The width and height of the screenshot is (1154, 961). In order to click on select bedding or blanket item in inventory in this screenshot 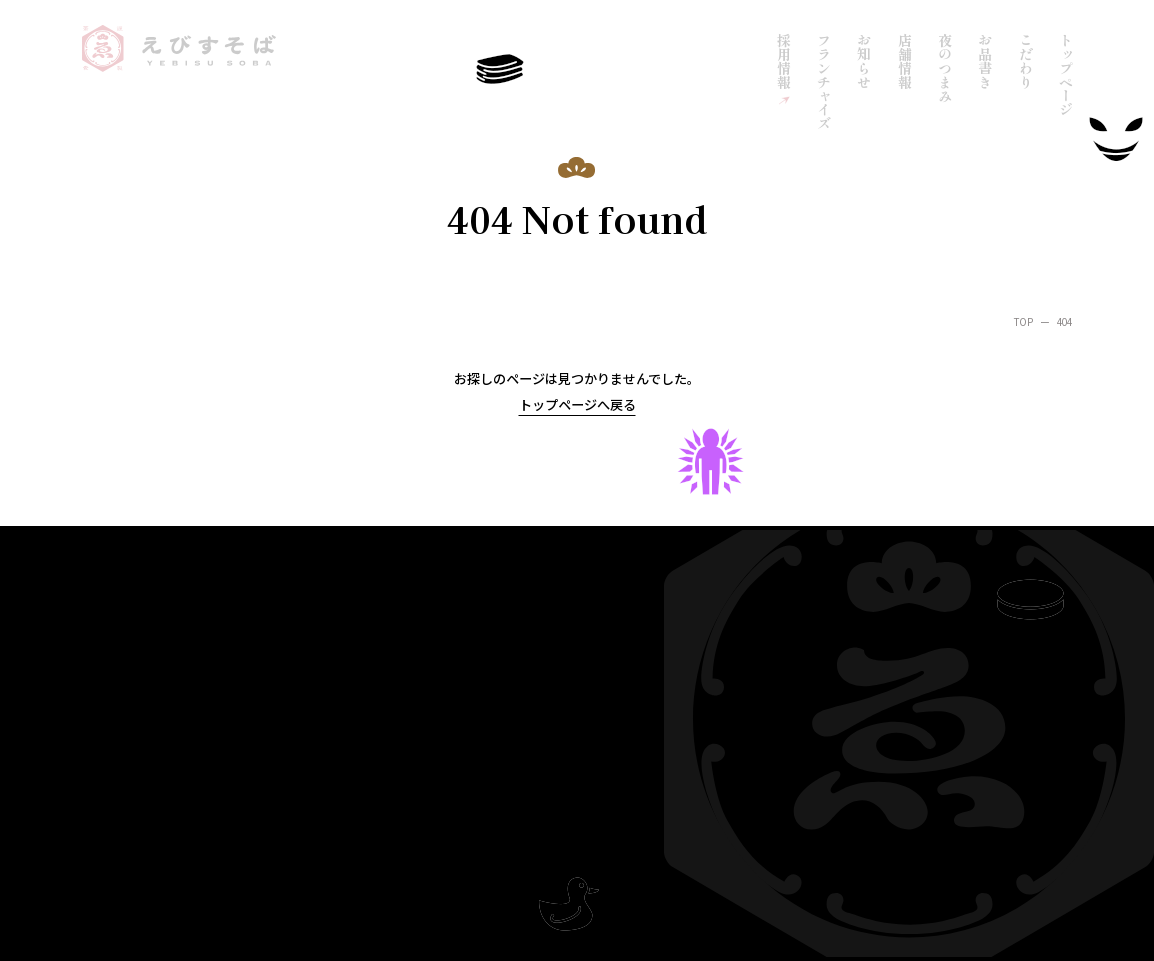, I will do `click(500, 69)`.